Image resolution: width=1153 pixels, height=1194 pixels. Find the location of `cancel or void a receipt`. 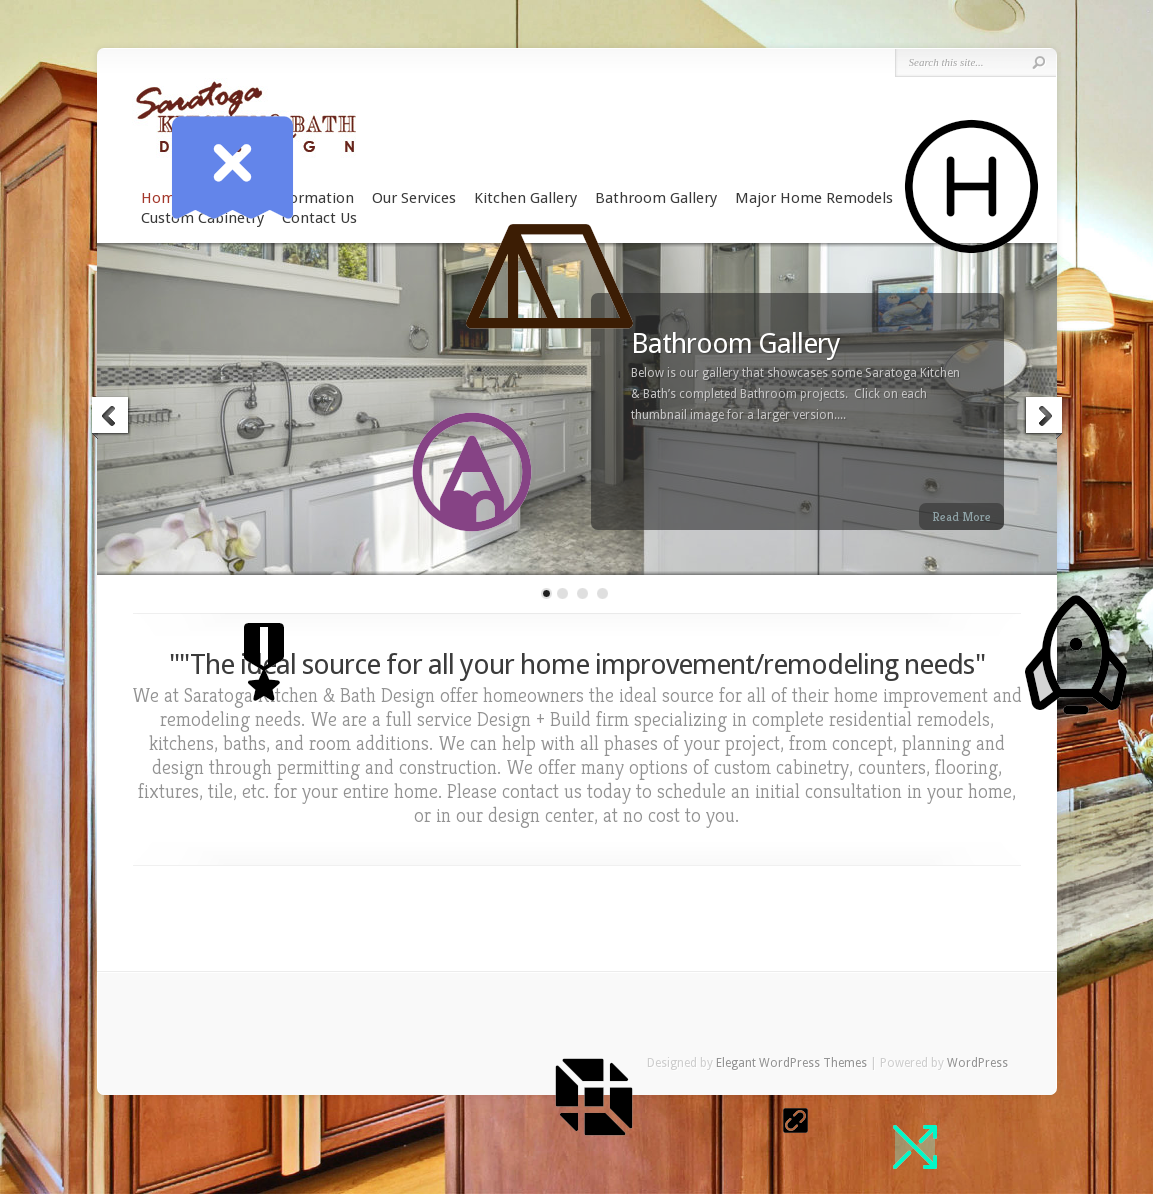

cancel or void a receipt is located at coordinates (232, 167).